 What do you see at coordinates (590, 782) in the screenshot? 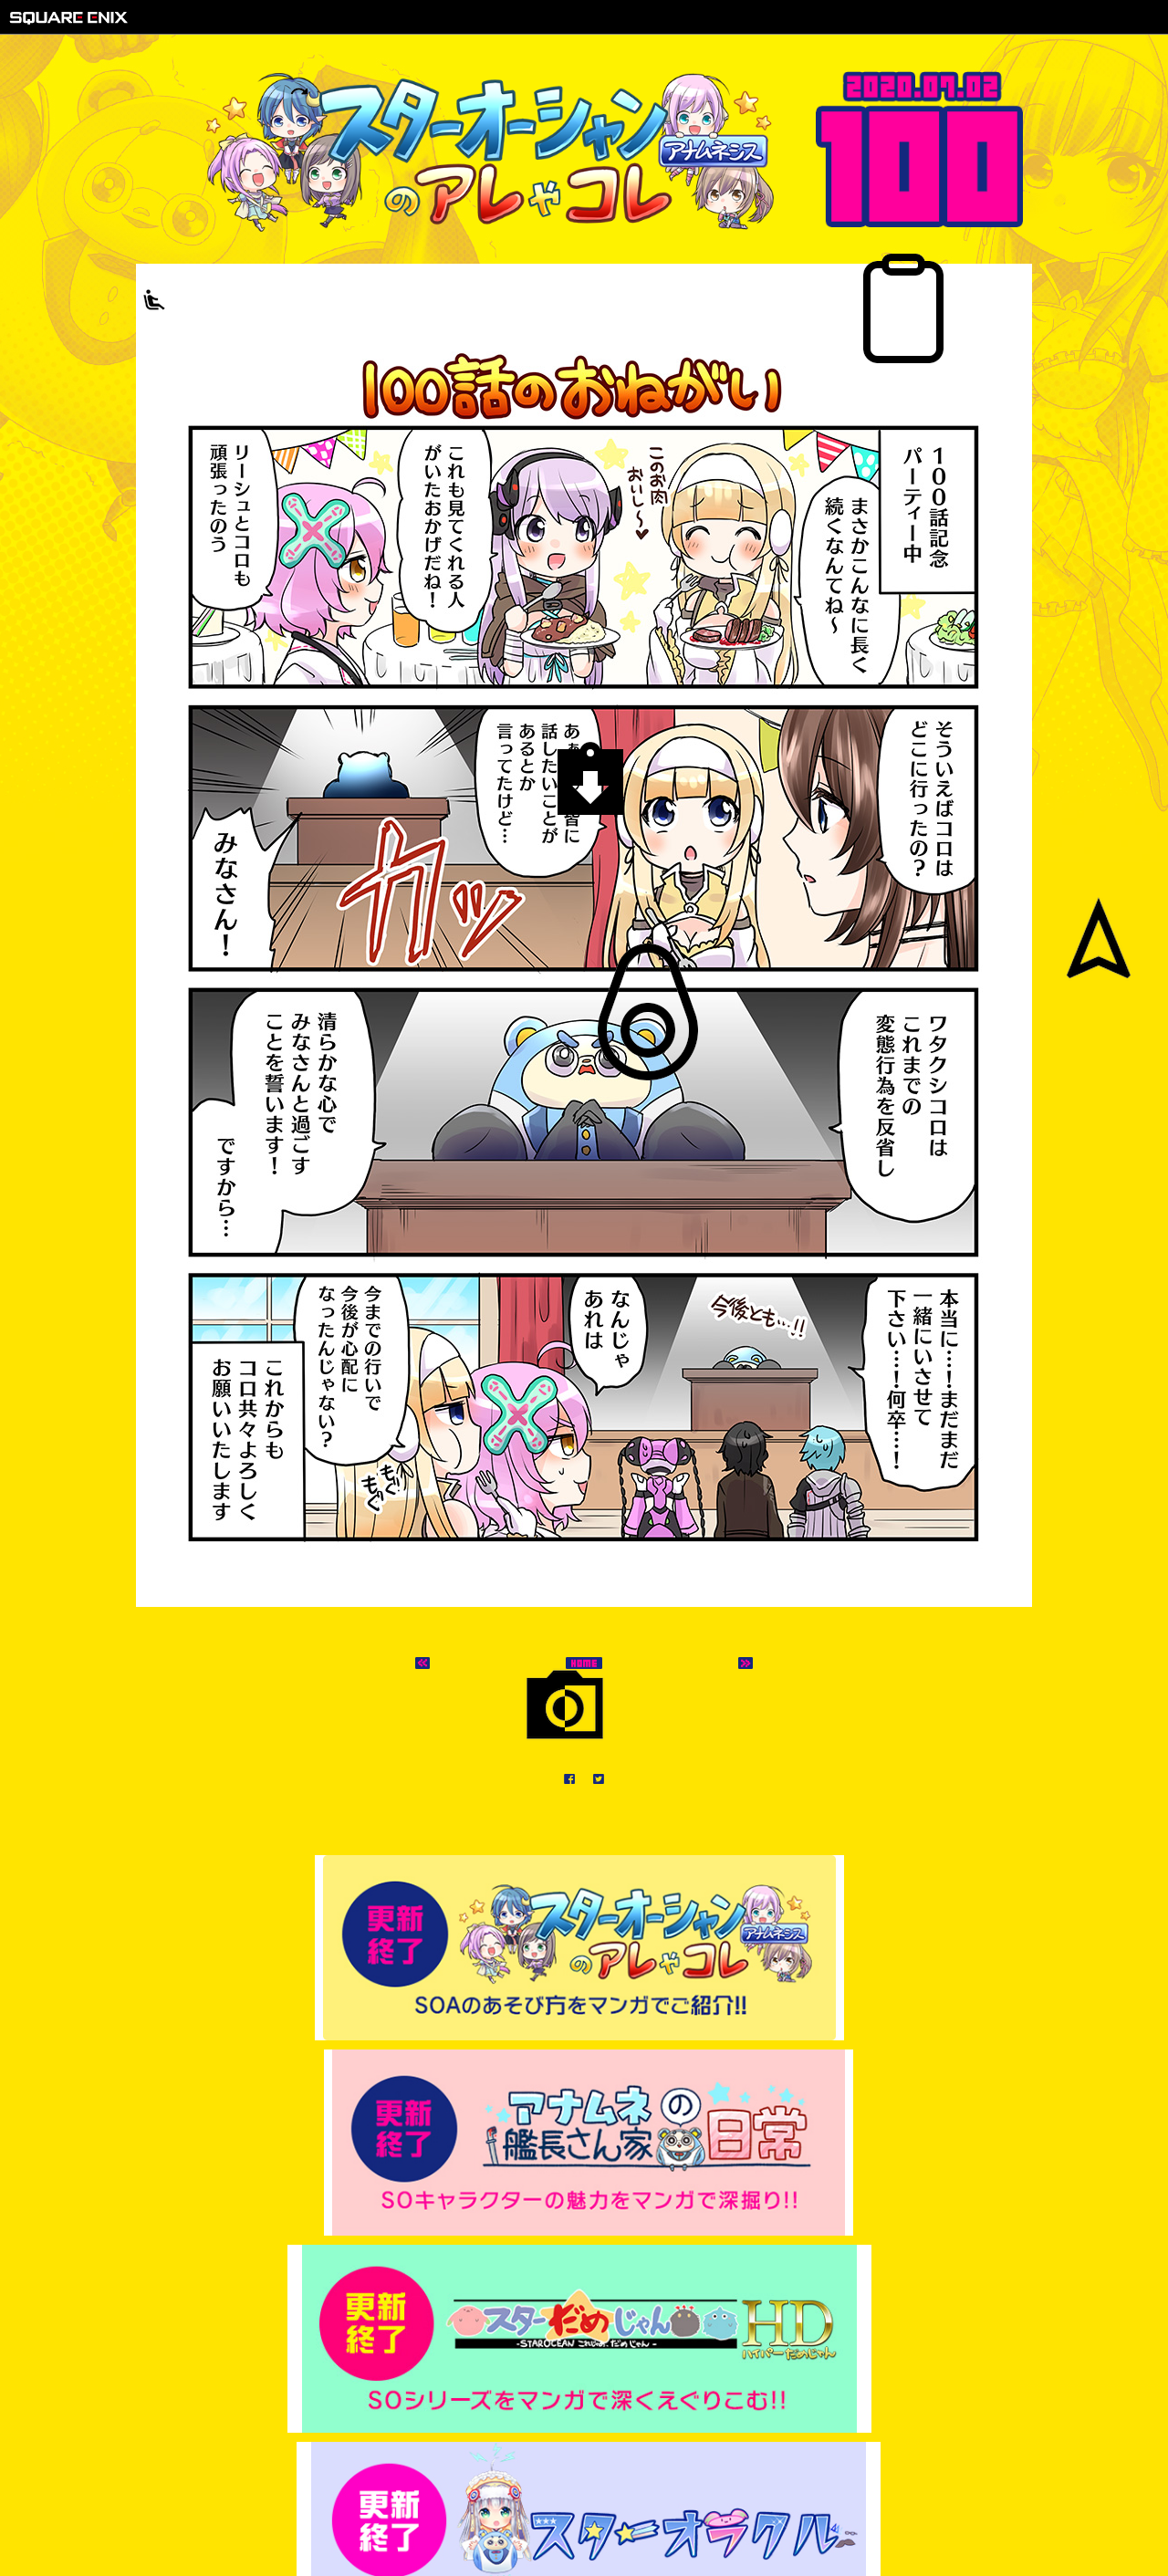
I see `download or receive an assignment` at bounding box center [590, 782].